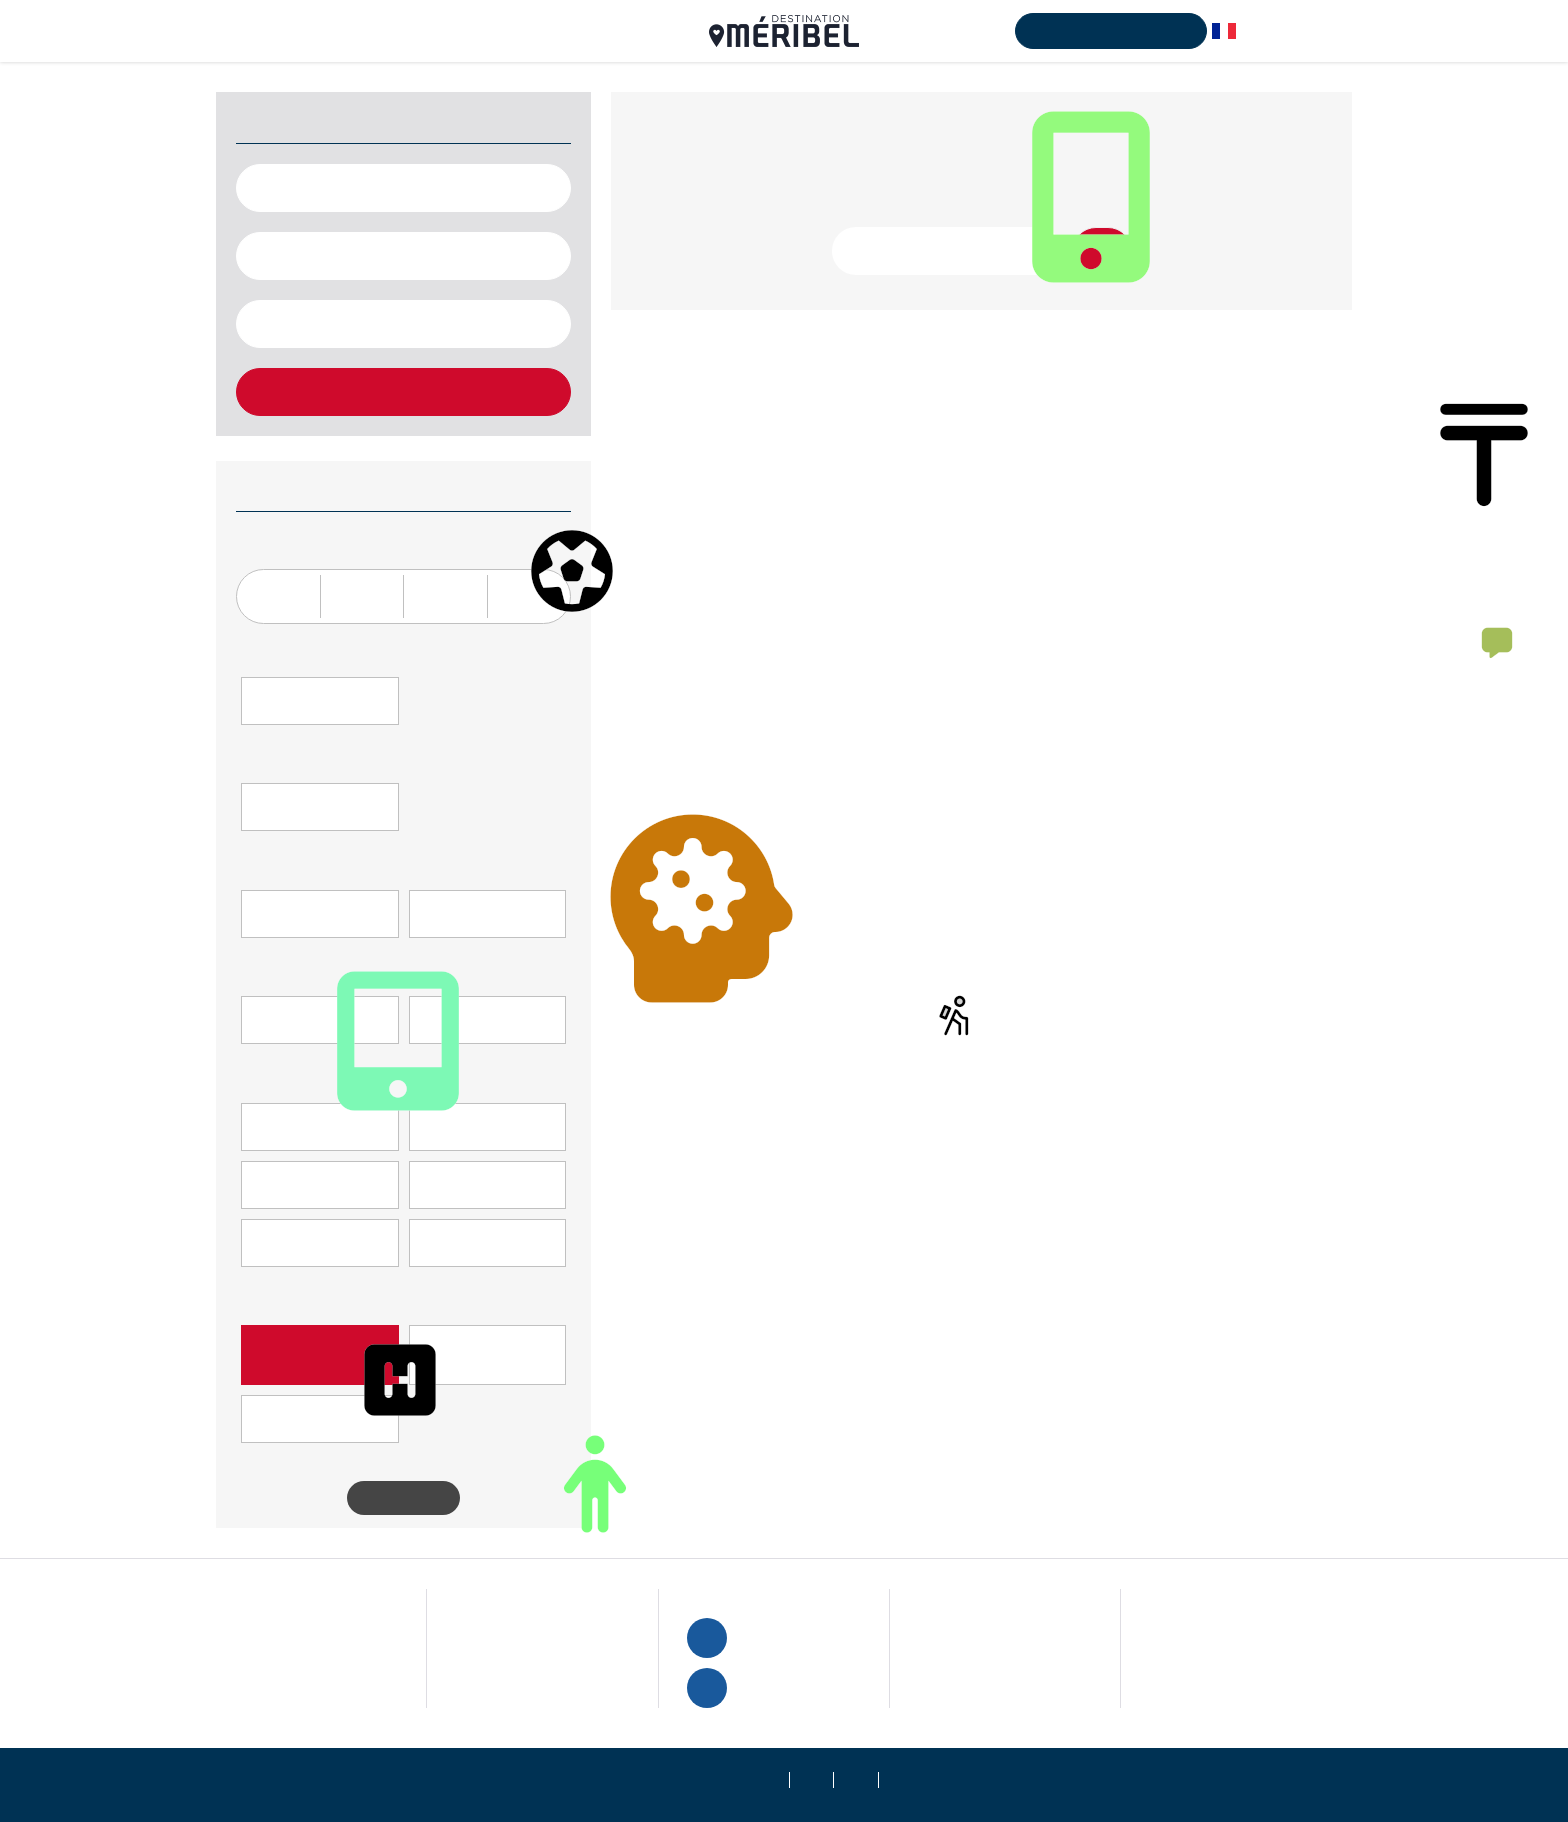  I want to click on indicates kazakhstani tenge currency, so click(1484, 455).